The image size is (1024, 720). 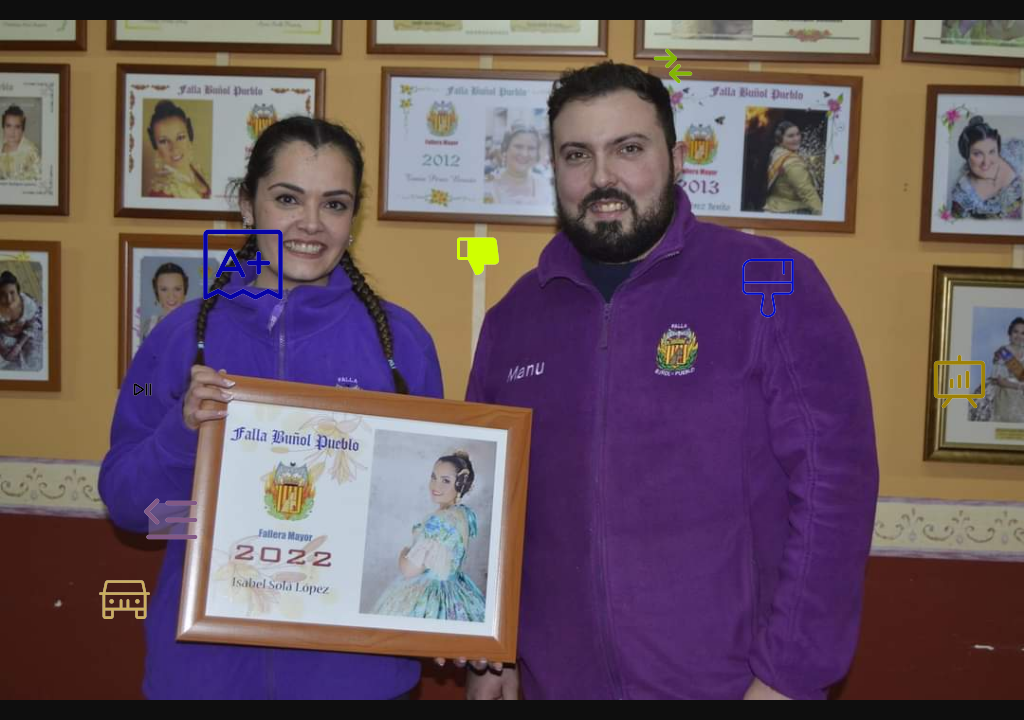 I want to click on compare or show differences between items, so click(x=673, y=66).